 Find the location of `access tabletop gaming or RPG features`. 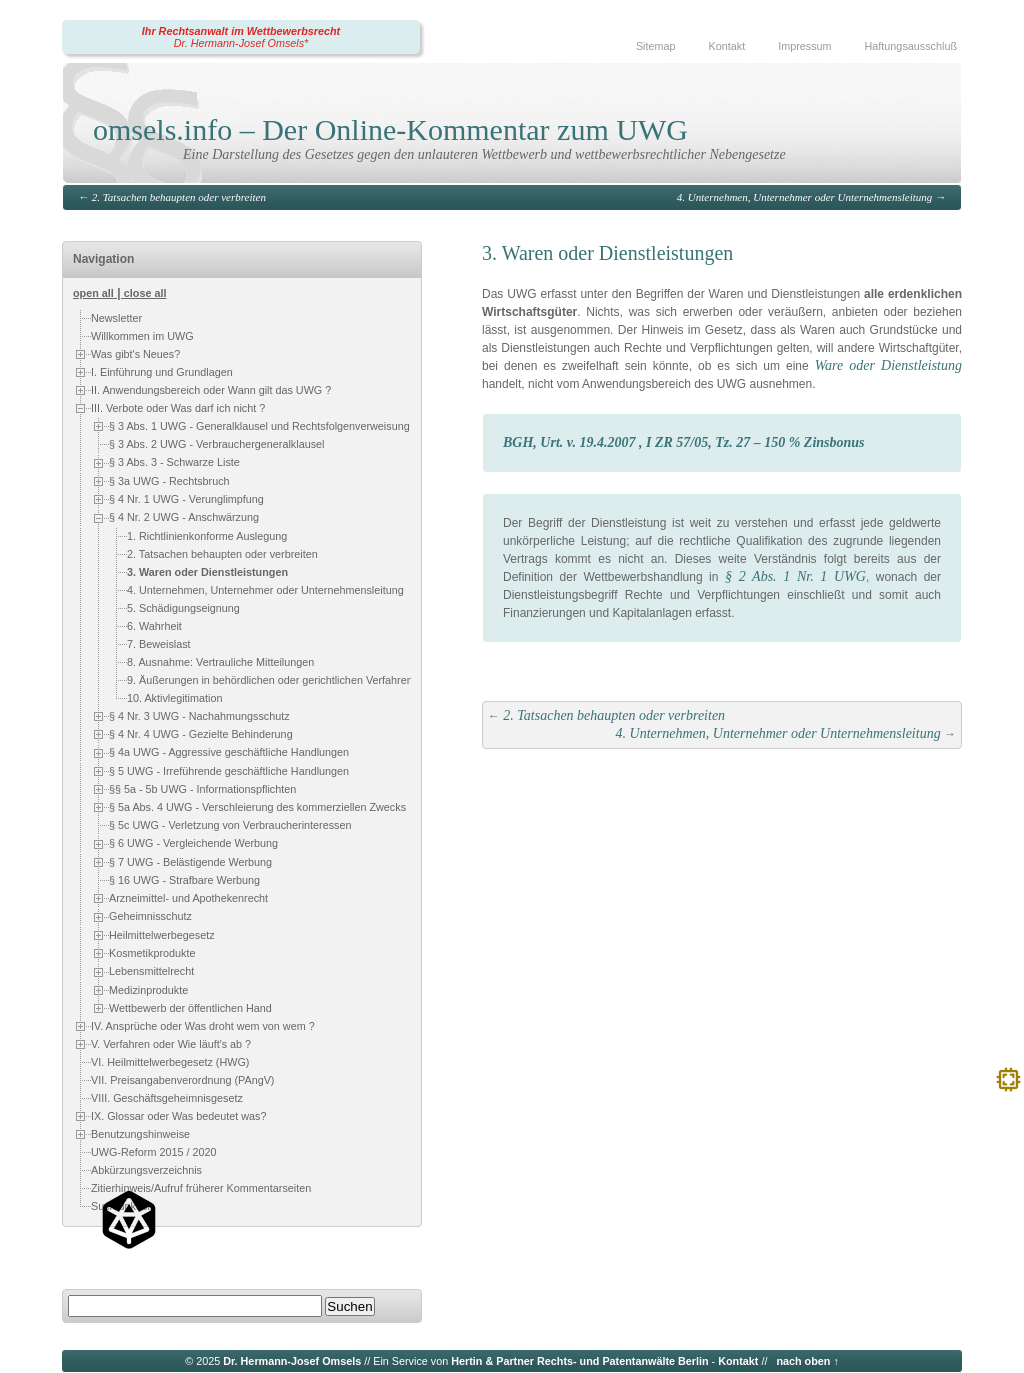

access tabletop gaming or RPG features is located at coordinates (129, 1219).